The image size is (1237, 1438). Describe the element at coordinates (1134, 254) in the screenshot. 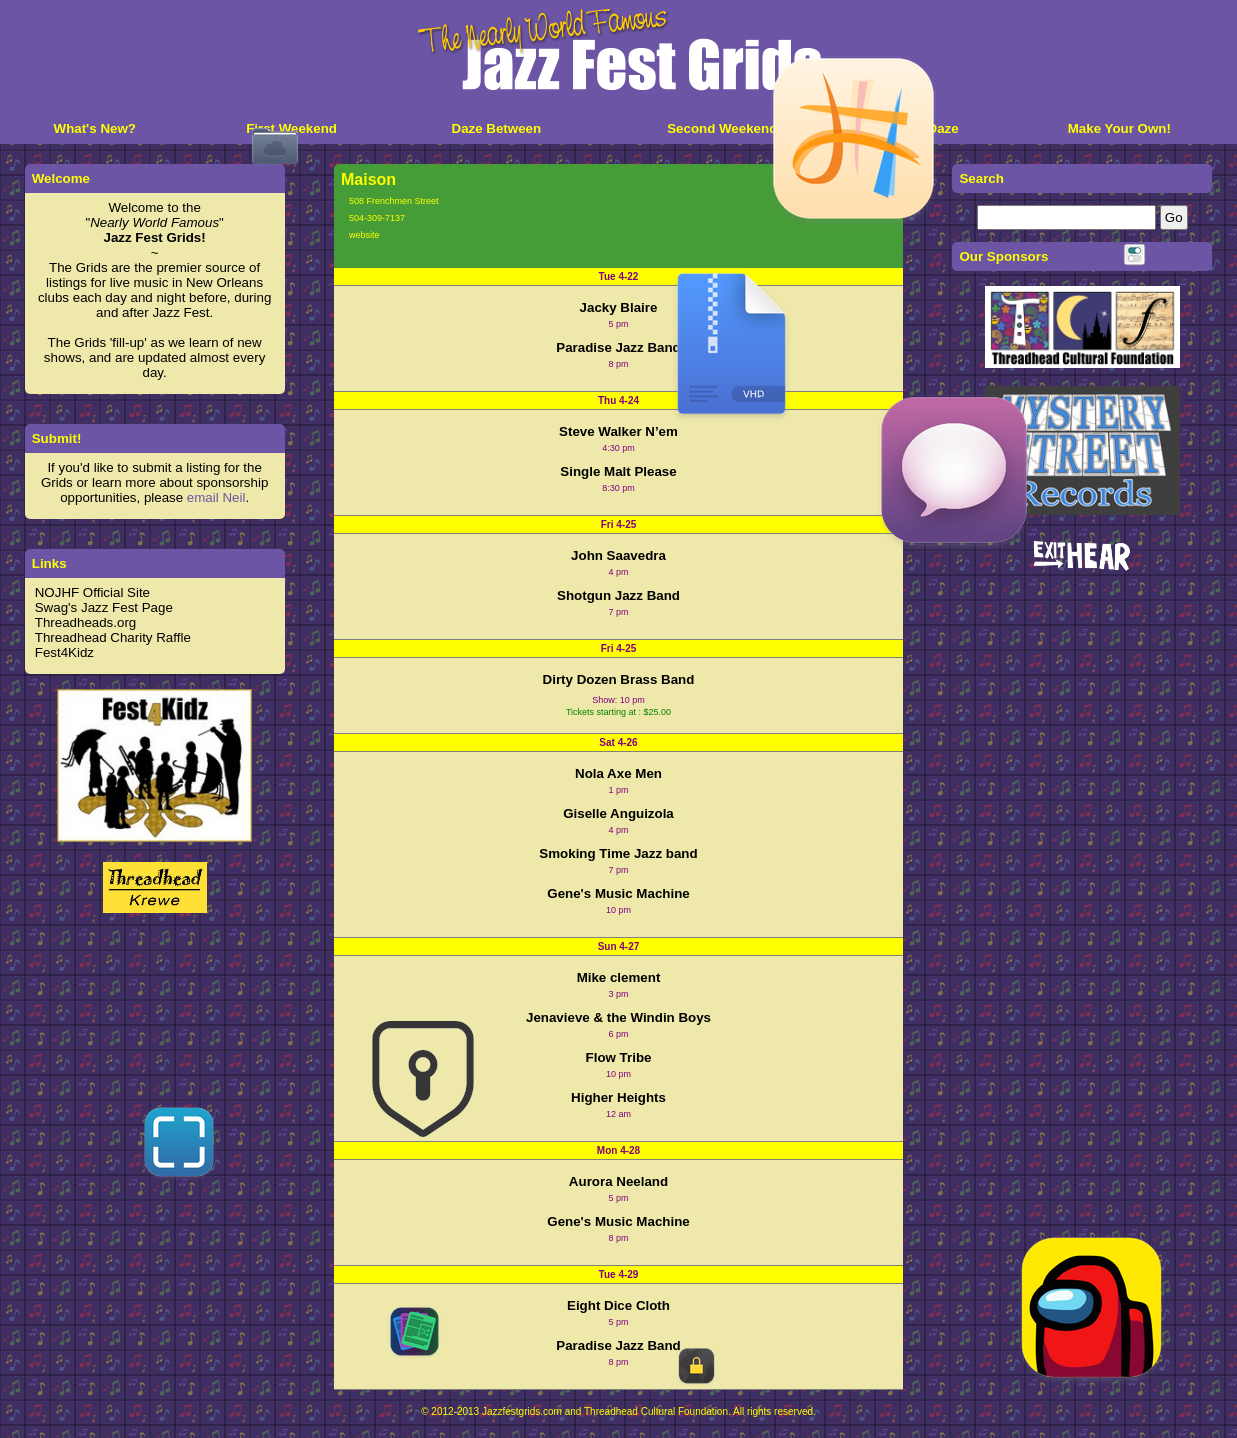

I see `open gnome tweaks settings` at that location.